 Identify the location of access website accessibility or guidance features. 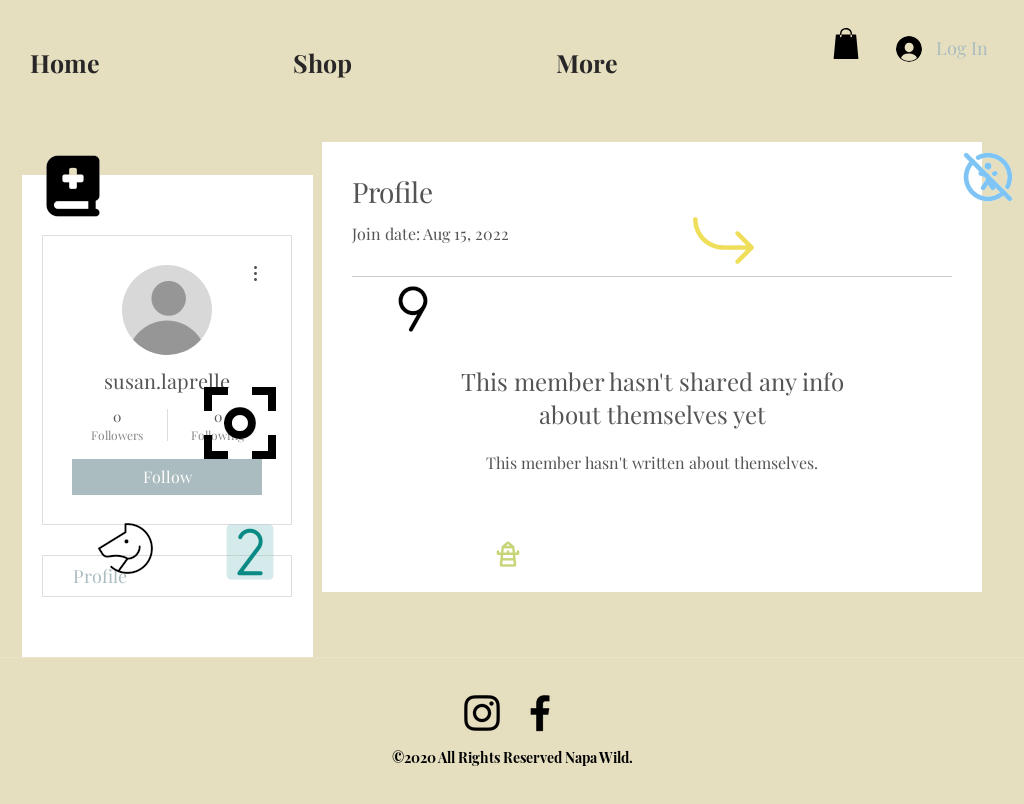
(508, 555).